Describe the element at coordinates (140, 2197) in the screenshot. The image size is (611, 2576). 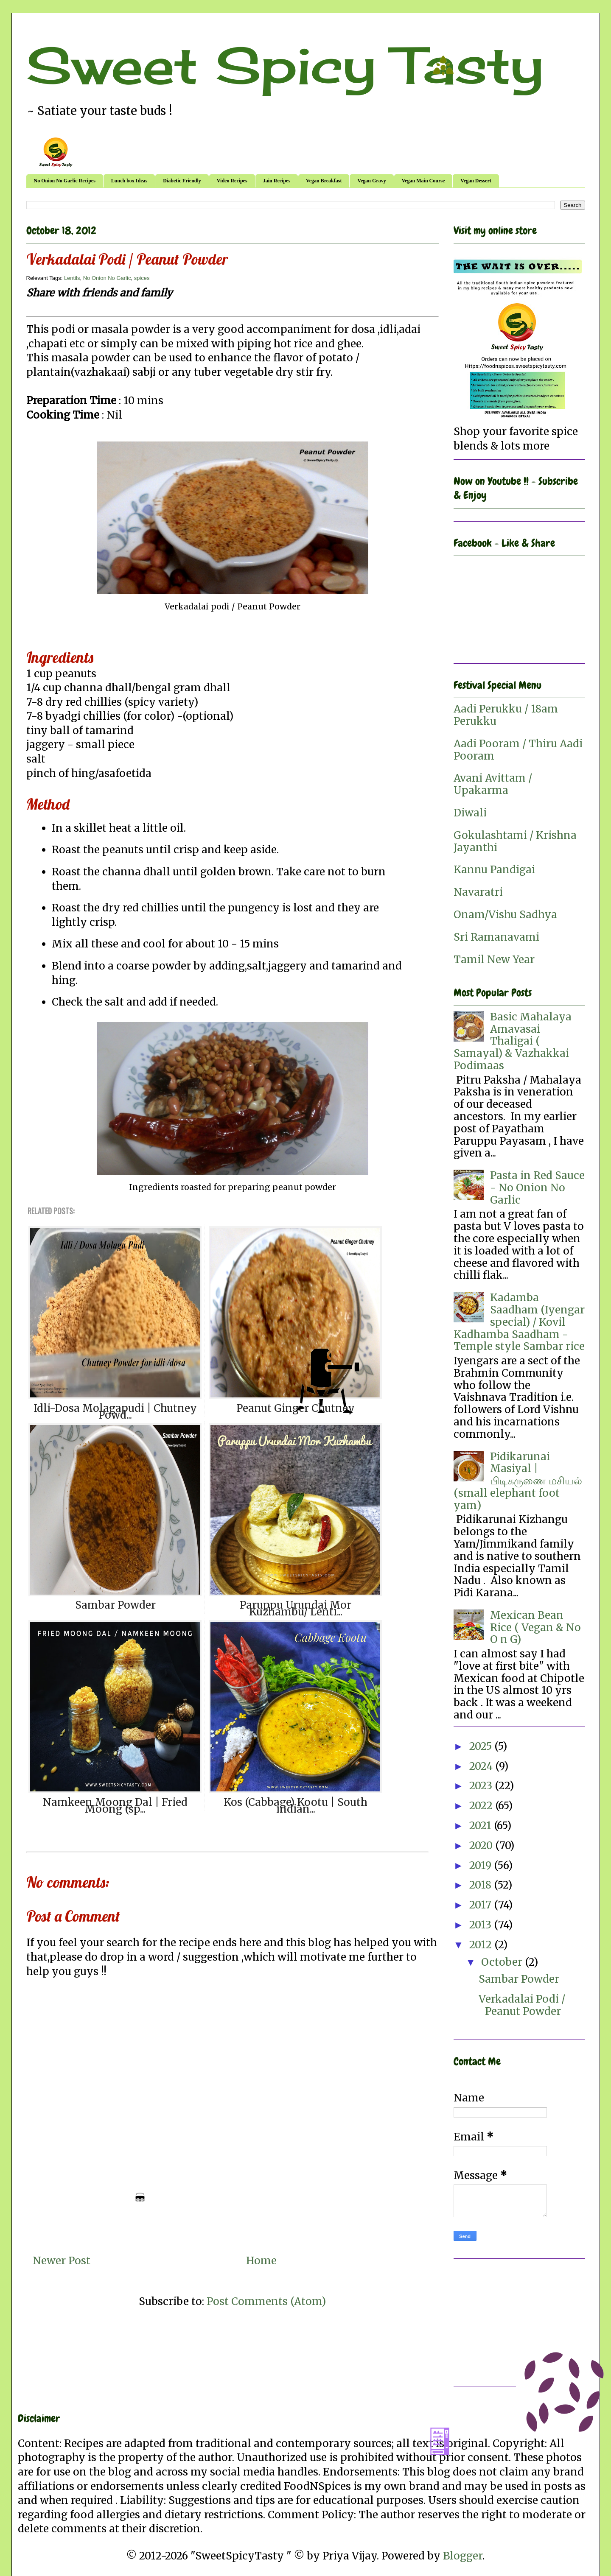
I see `access your shopping bag or cart` at that location.